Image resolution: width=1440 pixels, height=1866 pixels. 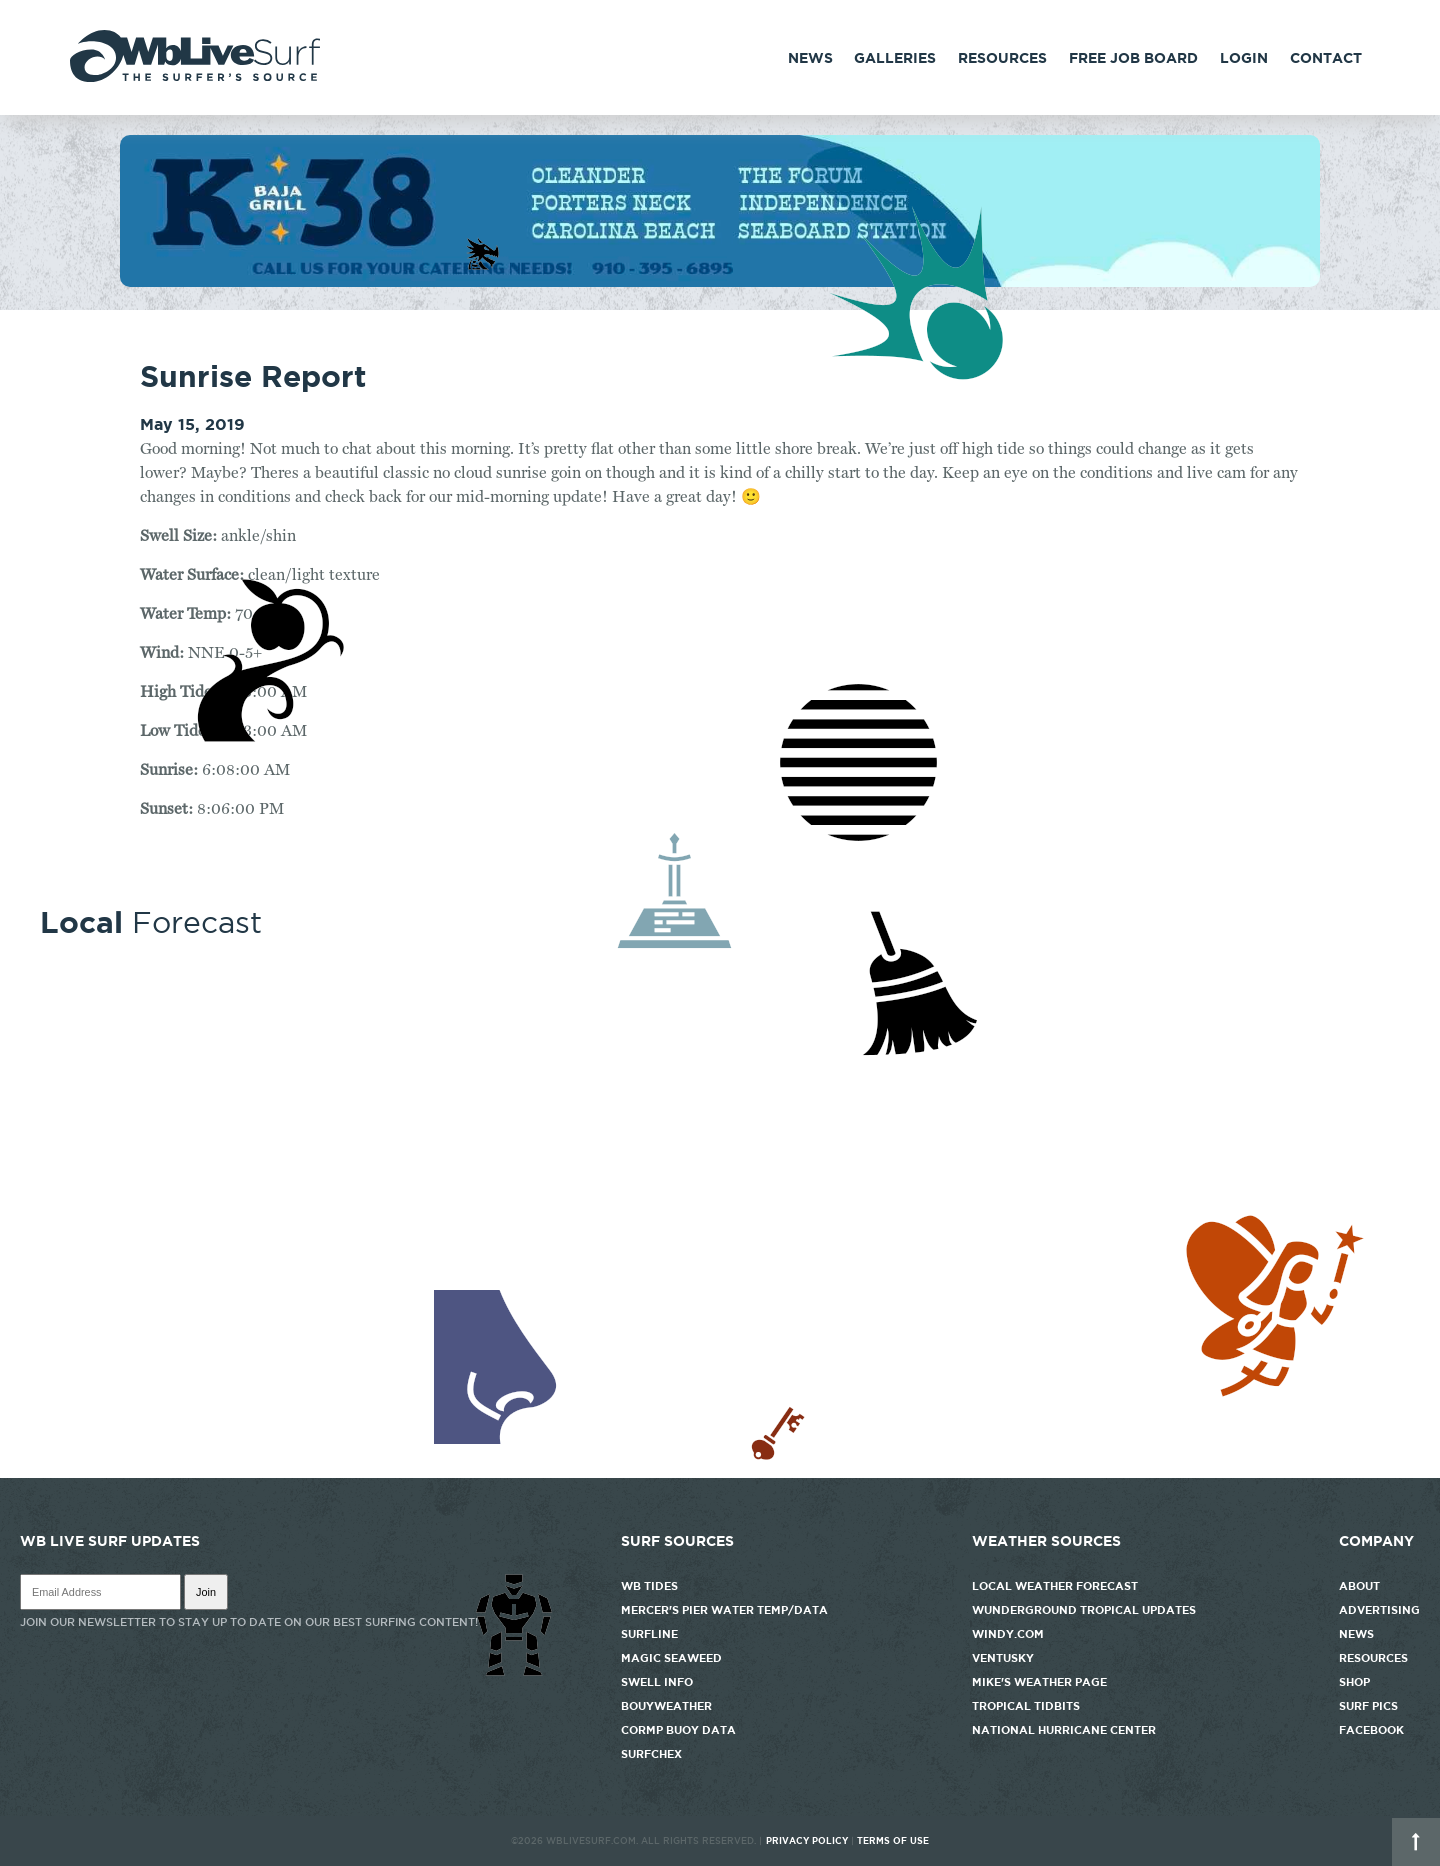 What do you see at coordinates (674, 890) in the screenshot?
I see `access the altar or shrine menu` at bounding box center [674, 890].